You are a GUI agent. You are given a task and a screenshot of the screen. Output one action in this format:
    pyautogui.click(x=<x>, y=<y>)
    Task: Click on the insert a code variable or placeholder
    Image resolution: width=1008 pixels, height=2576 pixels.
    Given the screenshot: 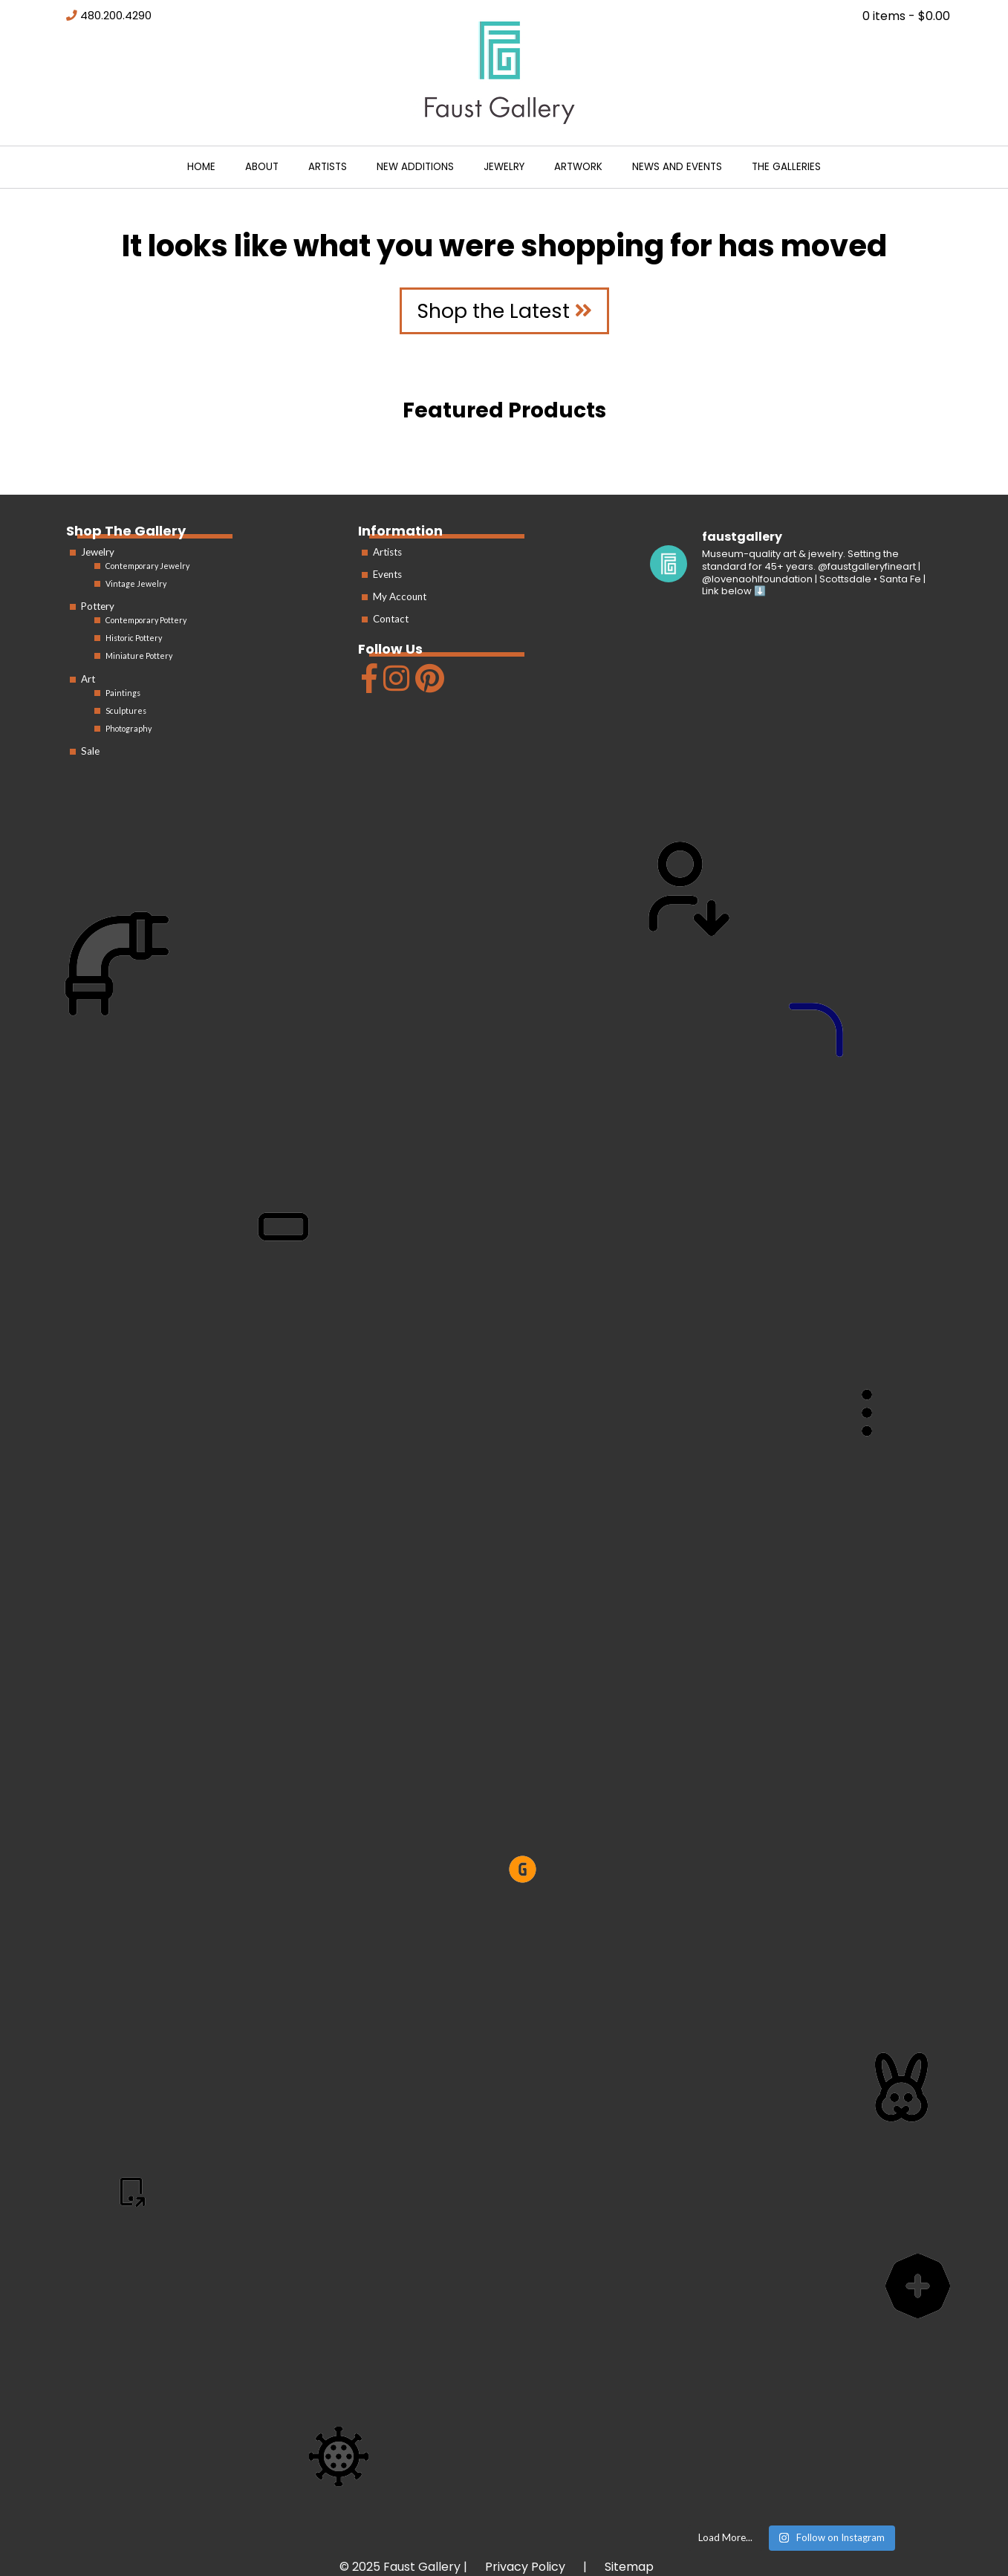 What is the action you would take?
    pyautogui.click(x=283, y=1226)
    